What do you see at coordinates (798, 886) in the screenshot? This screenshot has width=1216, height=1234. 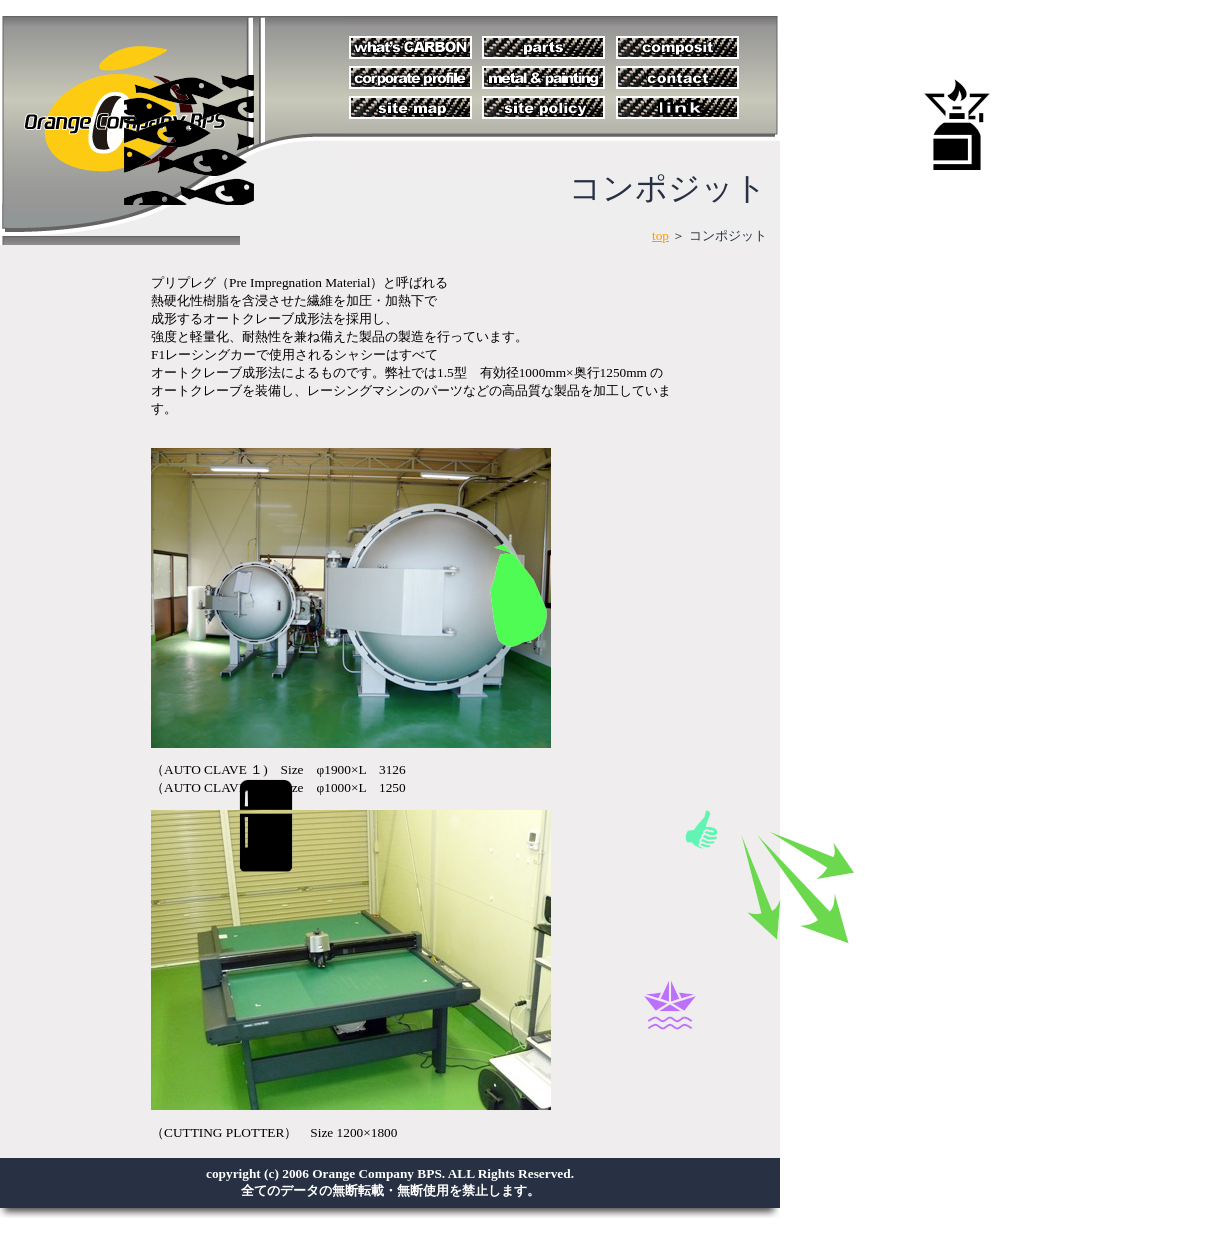 I see `indicates an attack or strike action` at bounding box center [798, 886].